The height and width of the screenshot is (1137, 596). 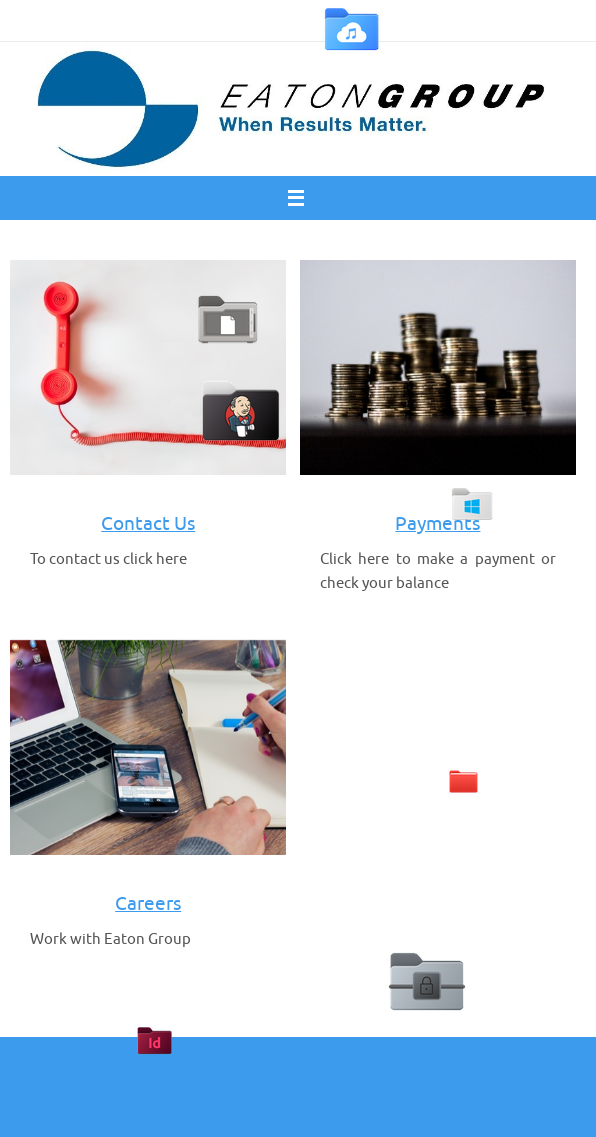 I want to click on open windows 8 system folder, so click(x=472, y=505).